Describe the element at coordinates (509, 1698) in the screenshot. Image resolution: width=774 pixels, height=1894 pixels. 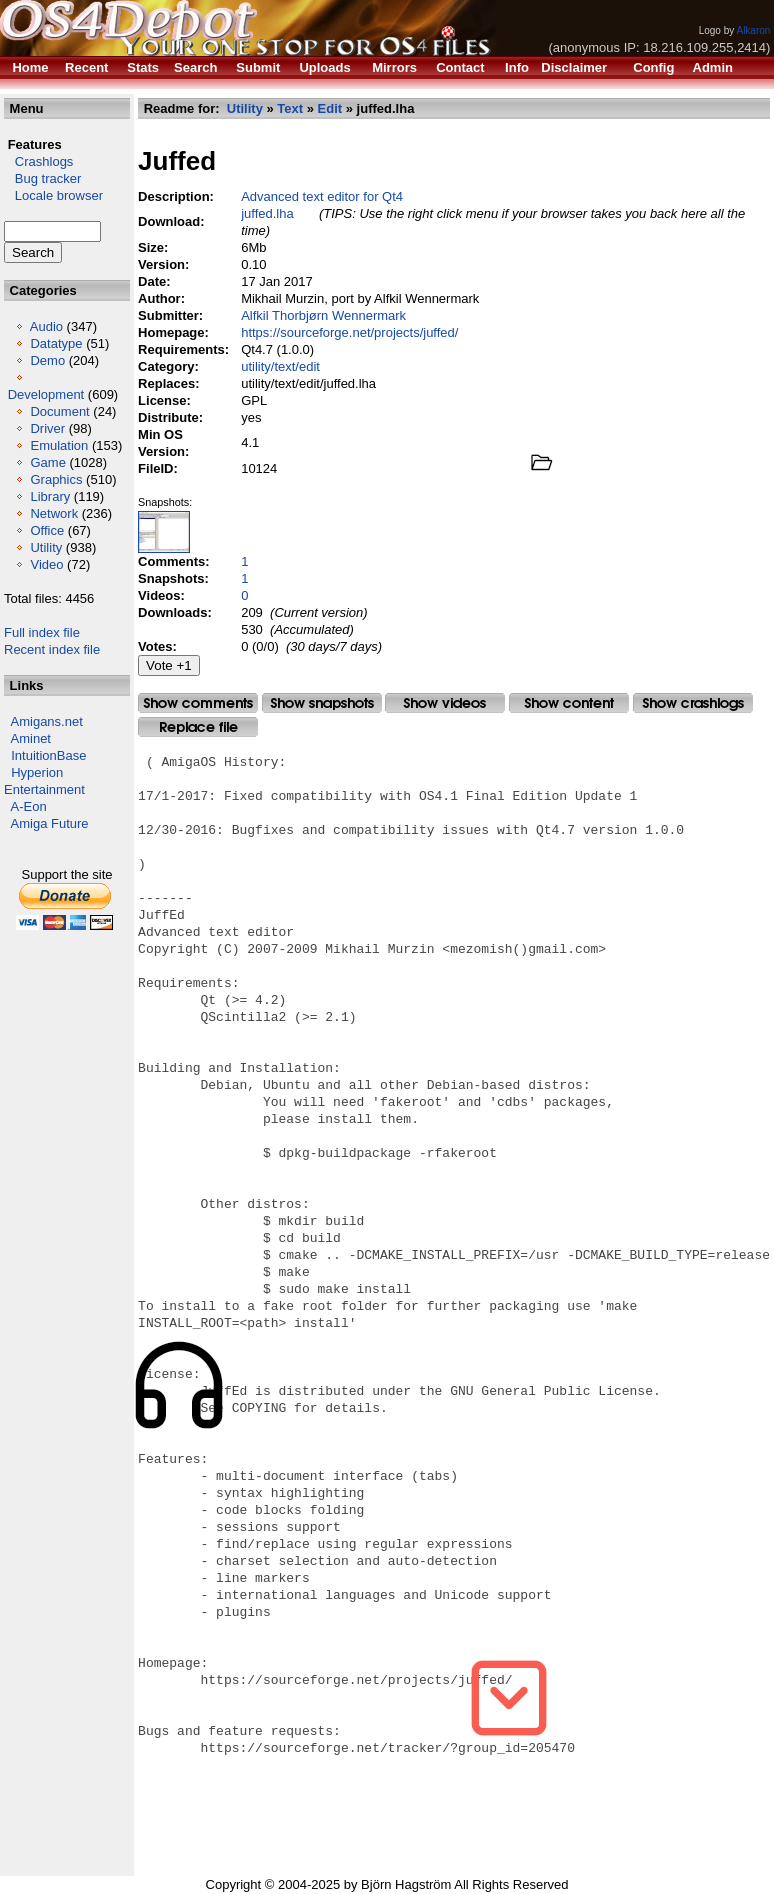
I see `expand content or dropdown menu` at that location.